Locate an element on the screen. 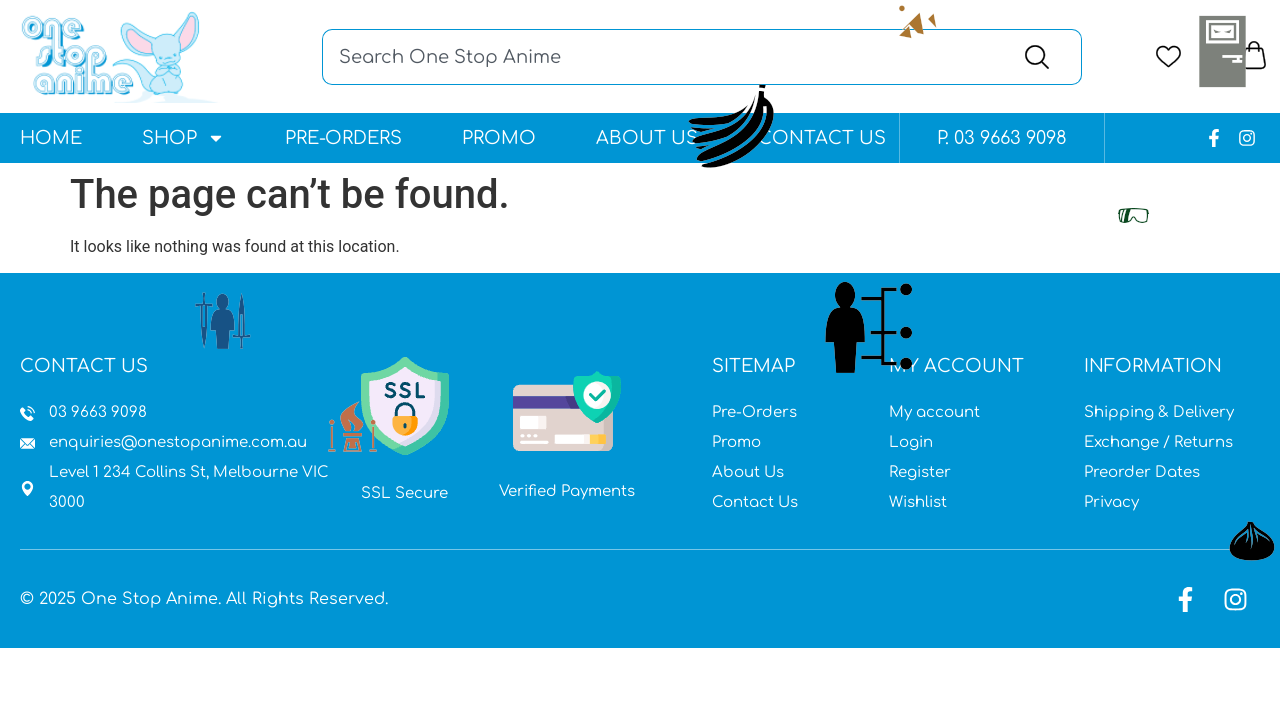  view character skills or abilities is located at coordinates (870, 326).